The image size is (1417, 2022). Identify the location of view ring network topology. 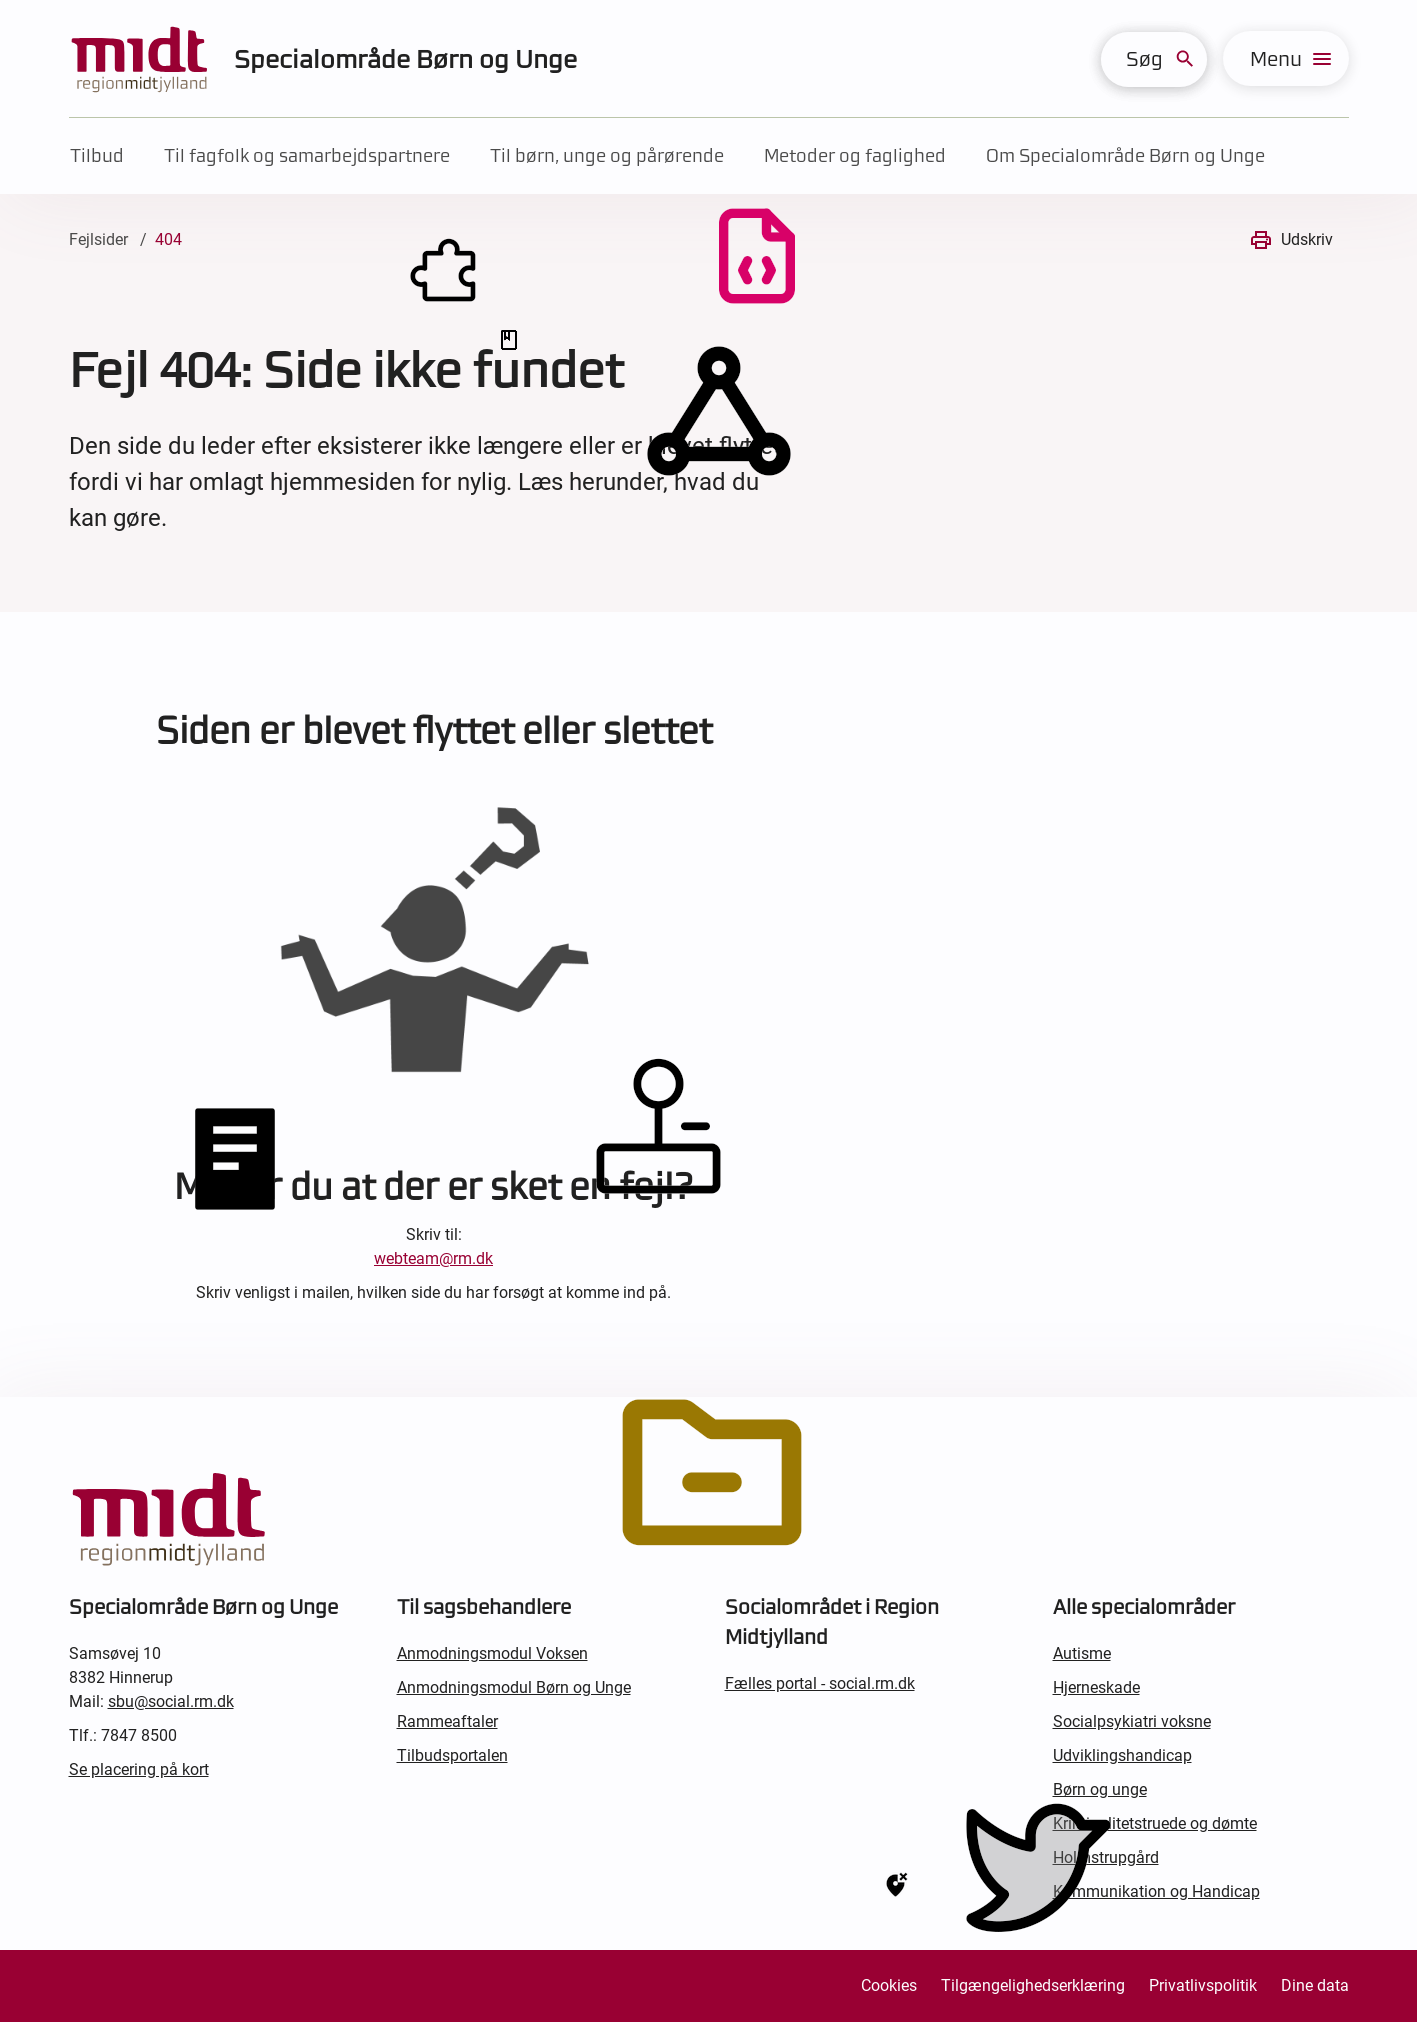
(719, 411).